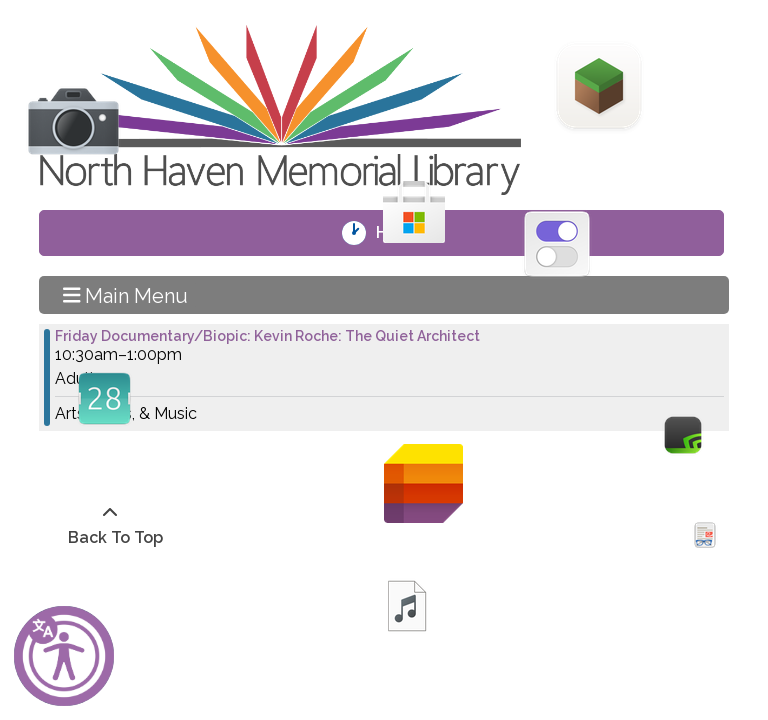  What do you see at coordinates (705, 535) in the screenshot?
I see `open evince document viewer` at bounding box center [705, 535].